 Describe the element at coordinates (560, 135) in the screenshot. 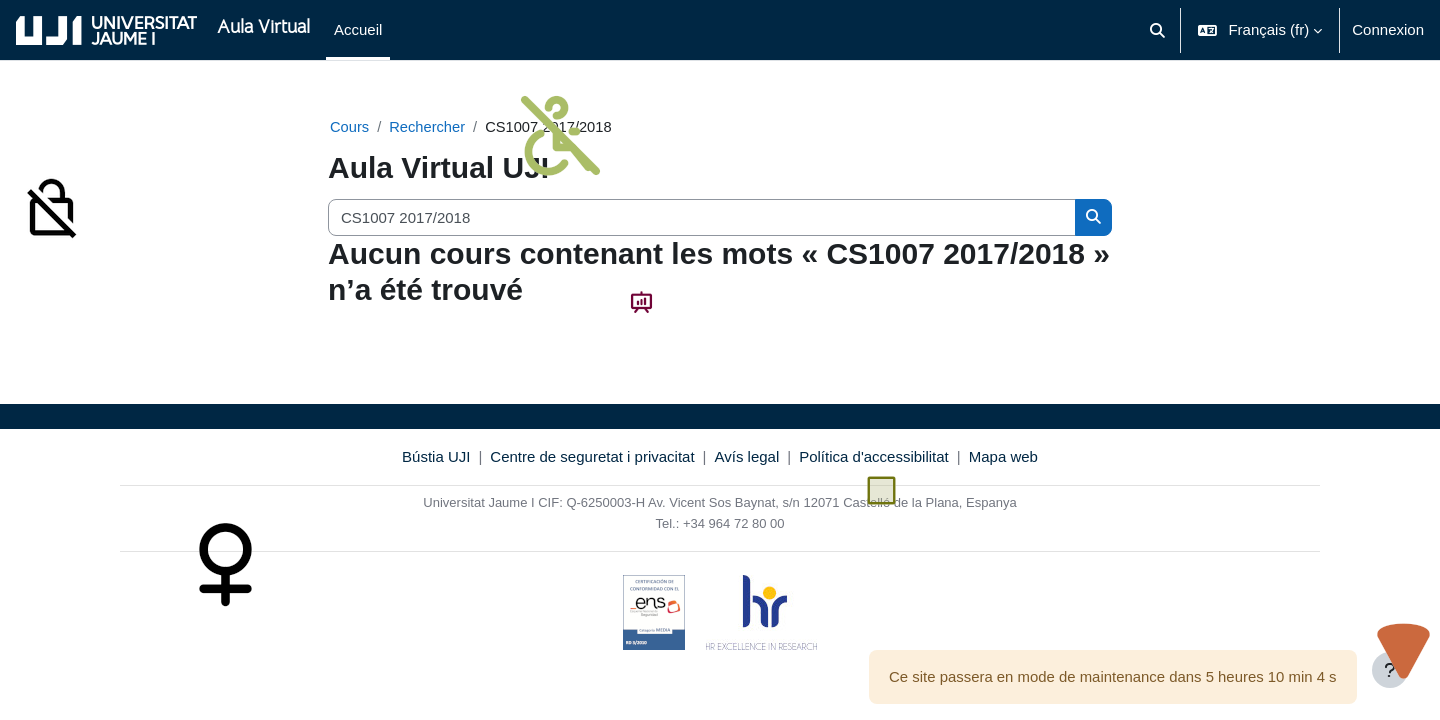

I see `accessibility features are turned off` at that location.